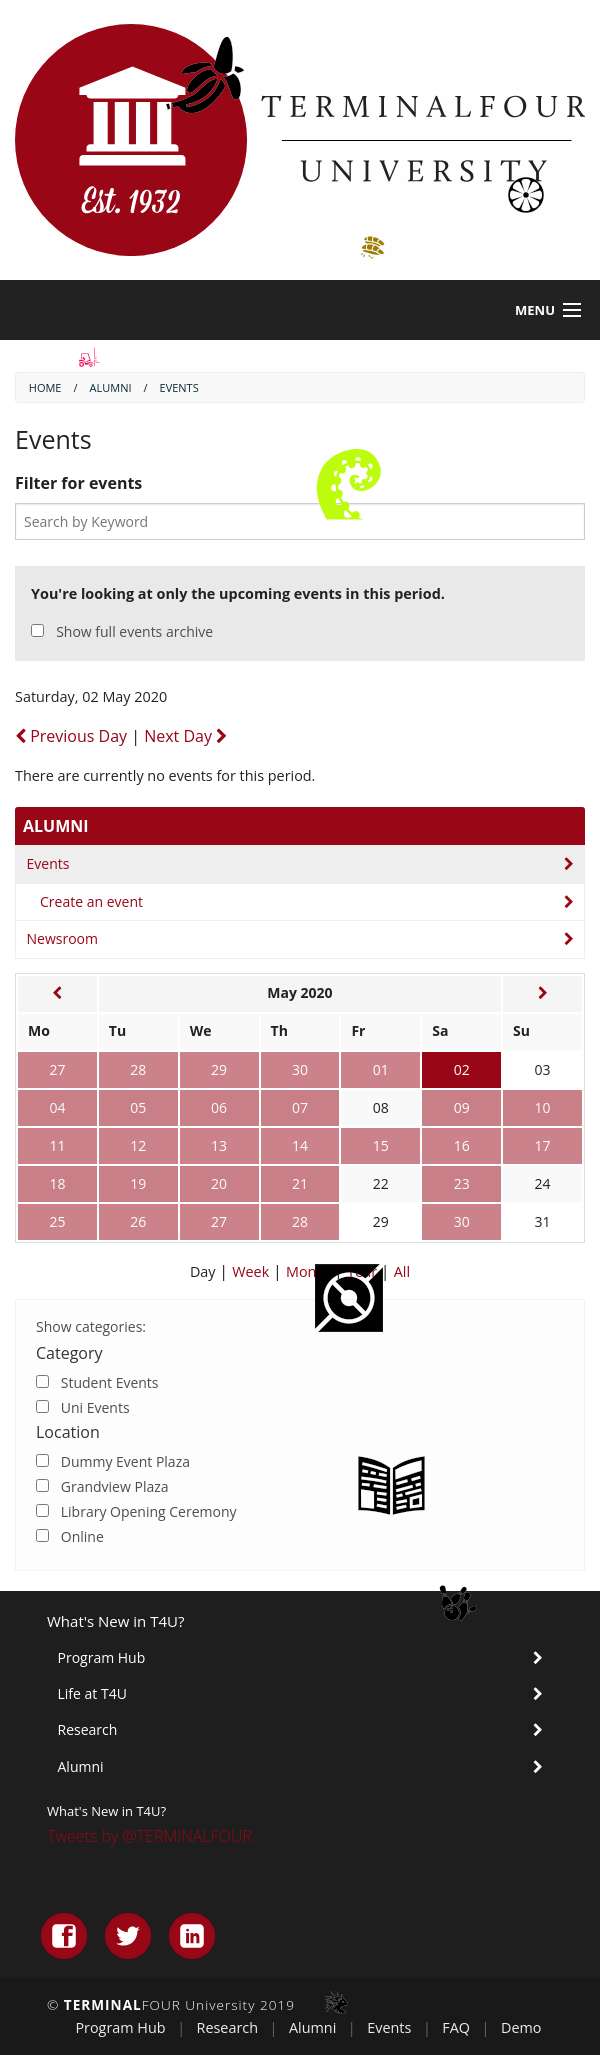 This screenshot has height=2055, width=600. What do you see at coordinates (336, 2002) in the screenshot?
I see `porcupine character or creature in a game` at bounding box center [336, 2002].